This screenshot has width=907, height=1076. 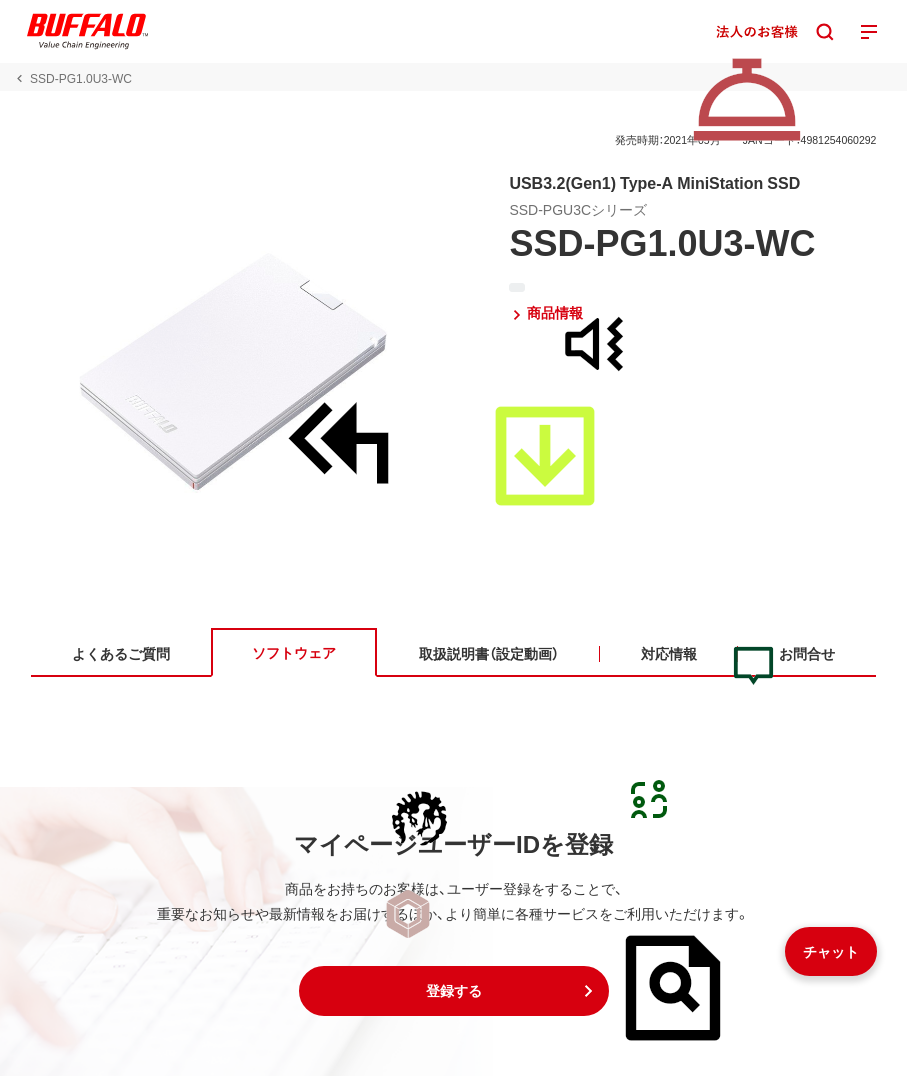 I want to click on reply all to a message or email, so click(x=343, y=444).